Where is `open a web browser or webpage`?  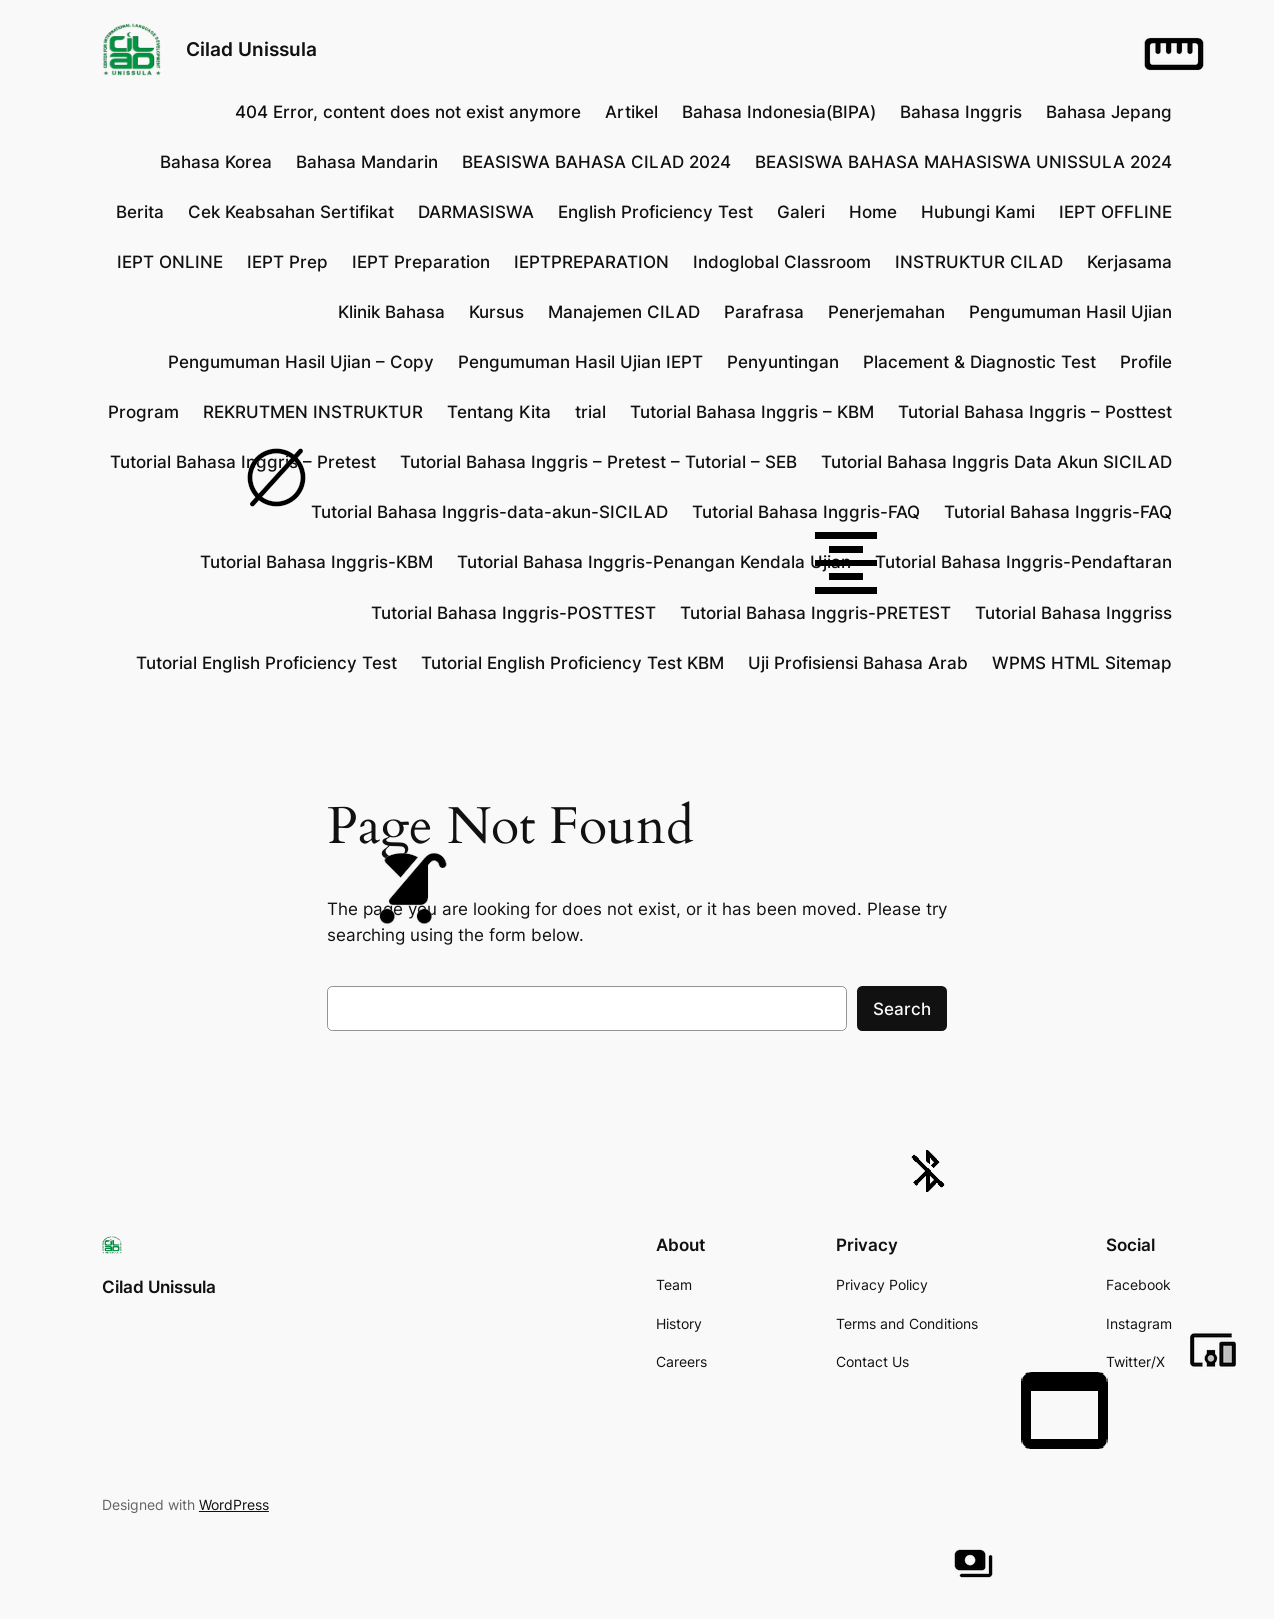 open a web browser or webpage is located at coordinates (1064, 1410).